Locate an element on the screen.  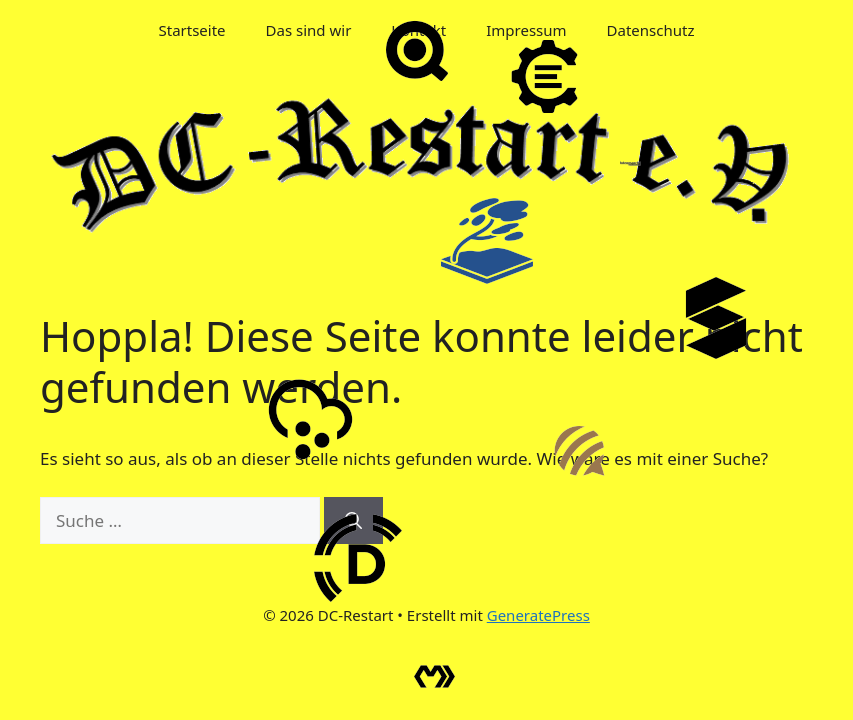
indicates hail weather conditions is located at coordinates (310, 417).